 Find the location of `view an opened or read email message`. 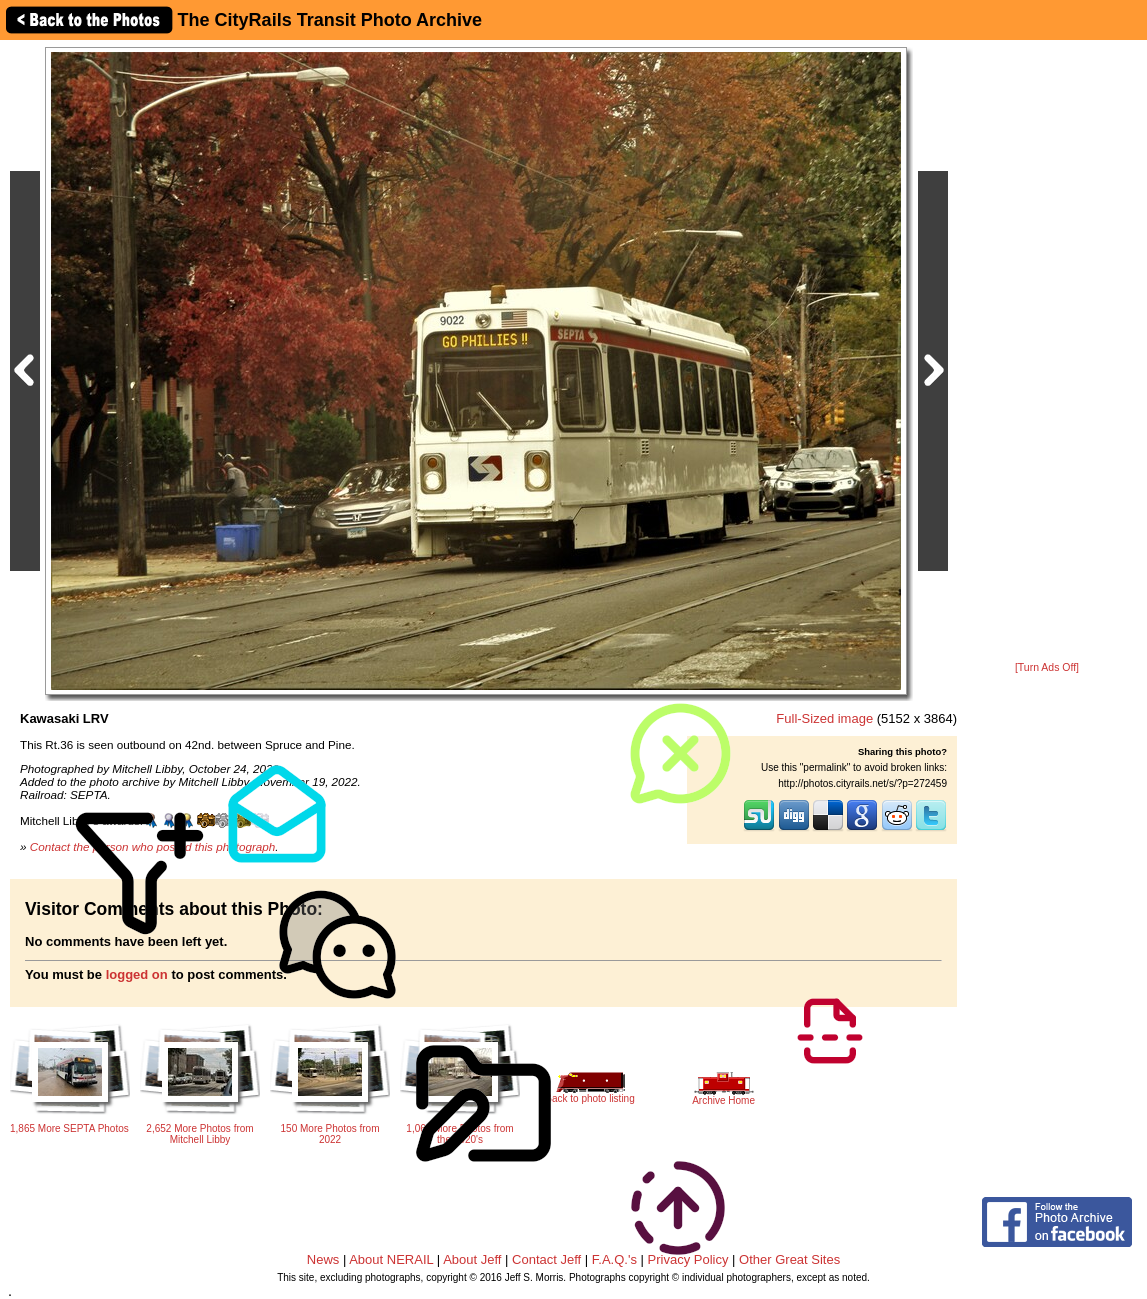

view an opened or read email message is located at coordinates (277, 814).